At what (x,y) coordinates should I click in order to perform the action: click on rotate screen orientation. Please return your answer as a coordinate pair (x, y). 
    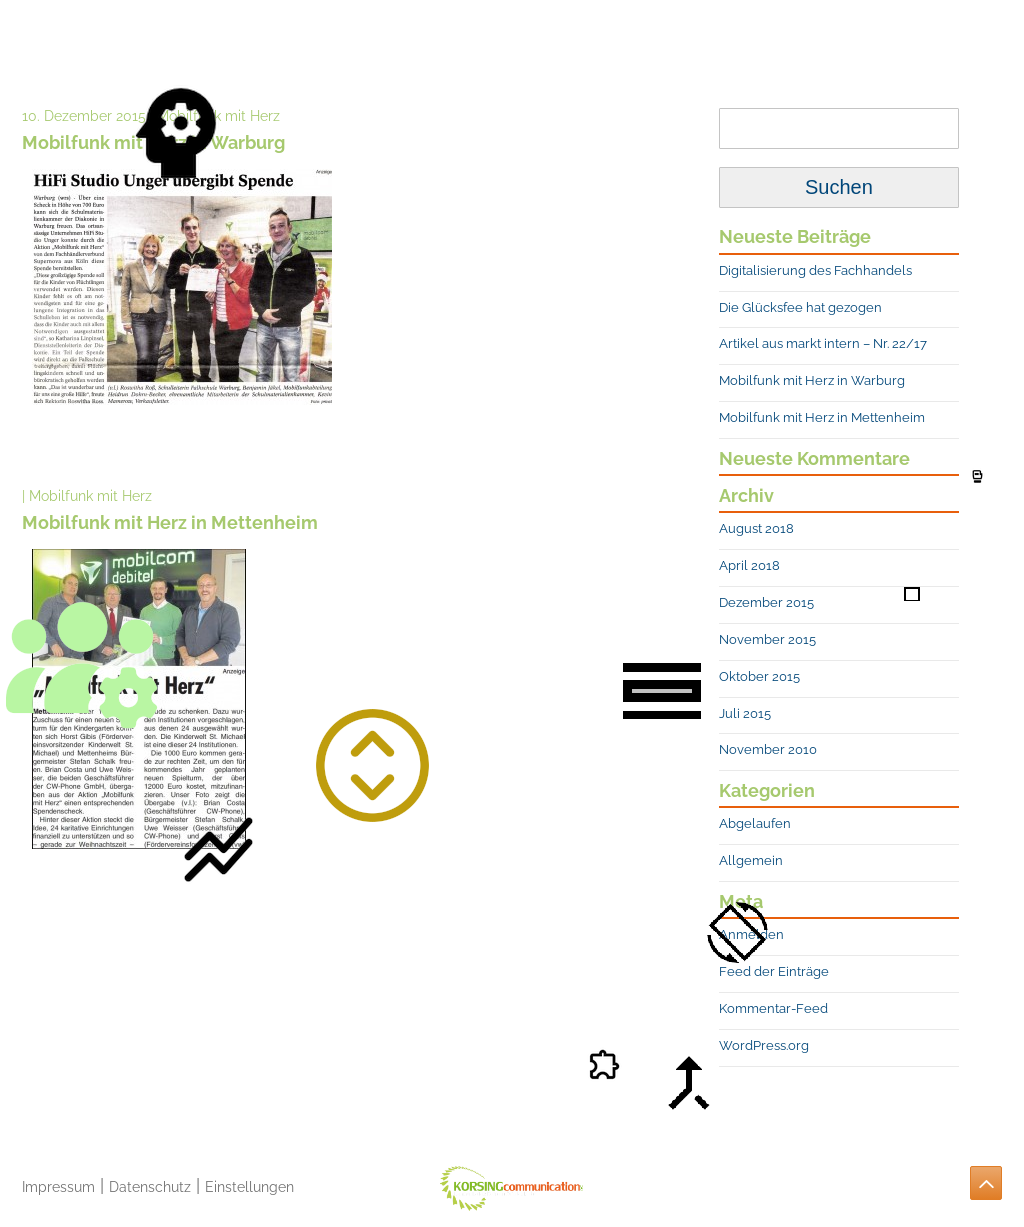
    Looking at the image, I should click on (737, 932).